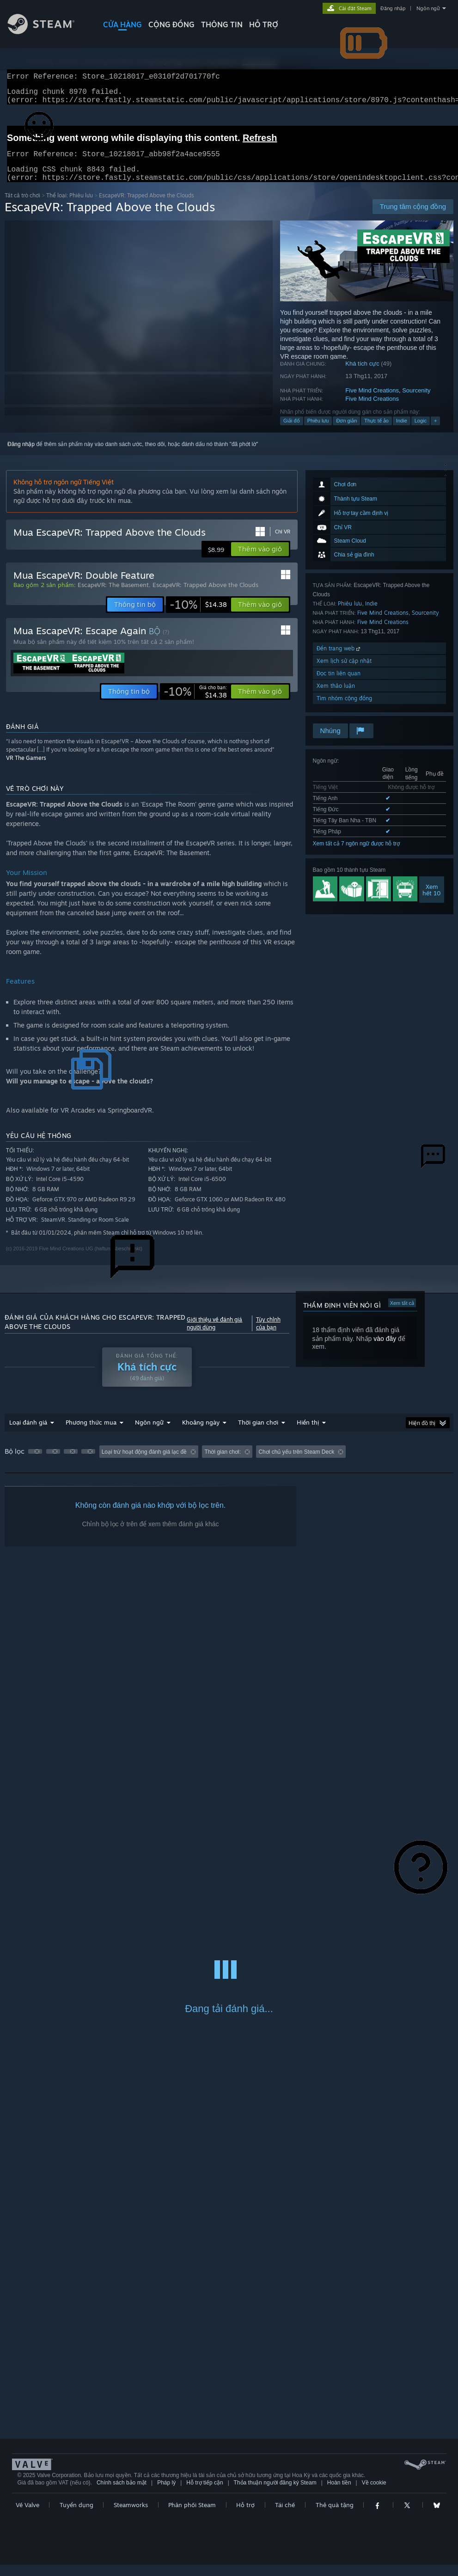 The width and height of the screenshot is (458, 2576). Describe the element at coordinates (364, 43) in the screenshot. I see `indicates low battery level` at that location.